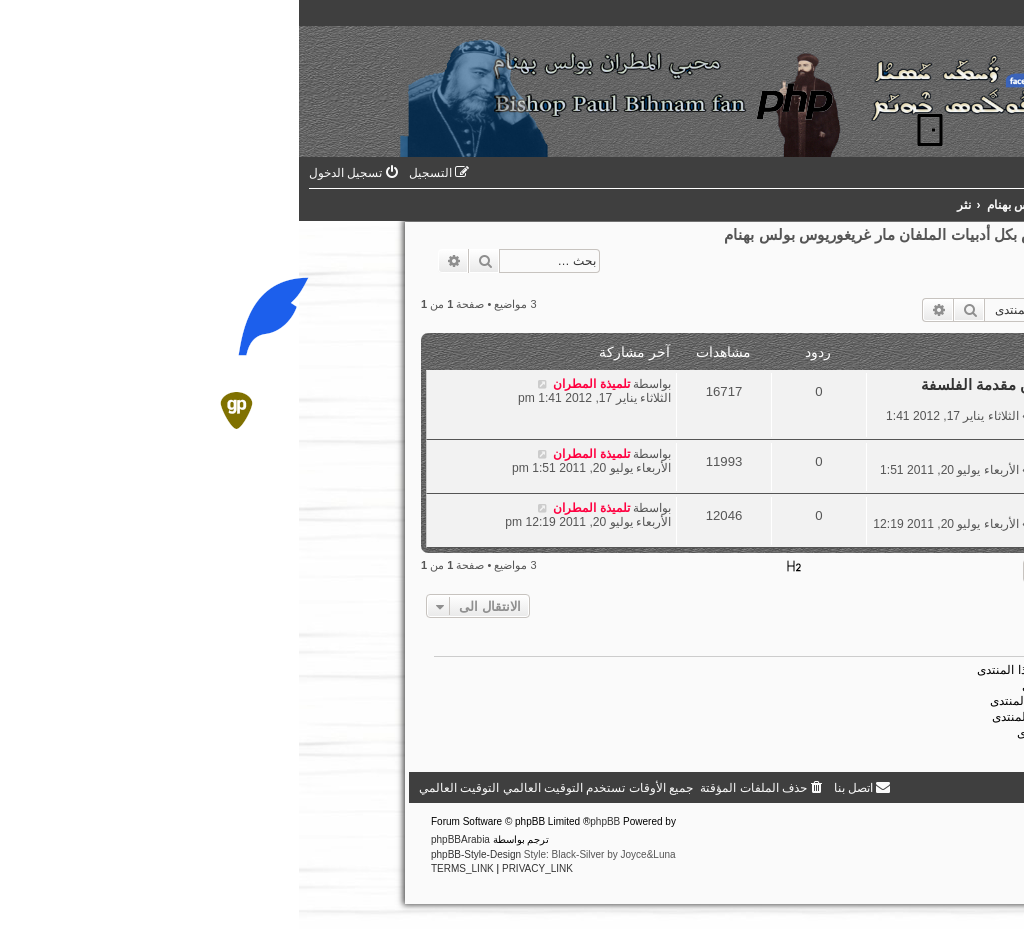  Describe the element at coordinates (236, 410) in the screenshot. I see `open guitar pro application` at that location.